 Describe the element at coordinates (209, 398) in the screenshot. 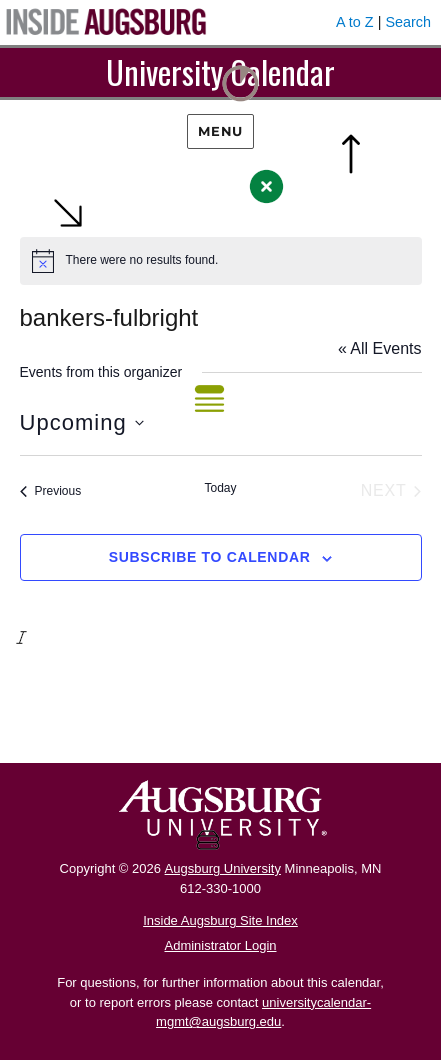

I see `view queue or playlist` at that location.